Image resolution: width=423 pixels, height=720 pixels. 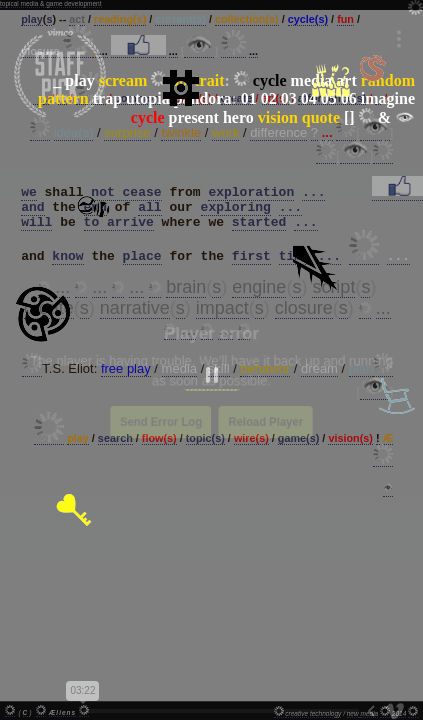 What do you see at coordinates (331, 78) in the screenshot?
I see `indicates a rebellion or protest event in-game` at bounding box center [331, 78].